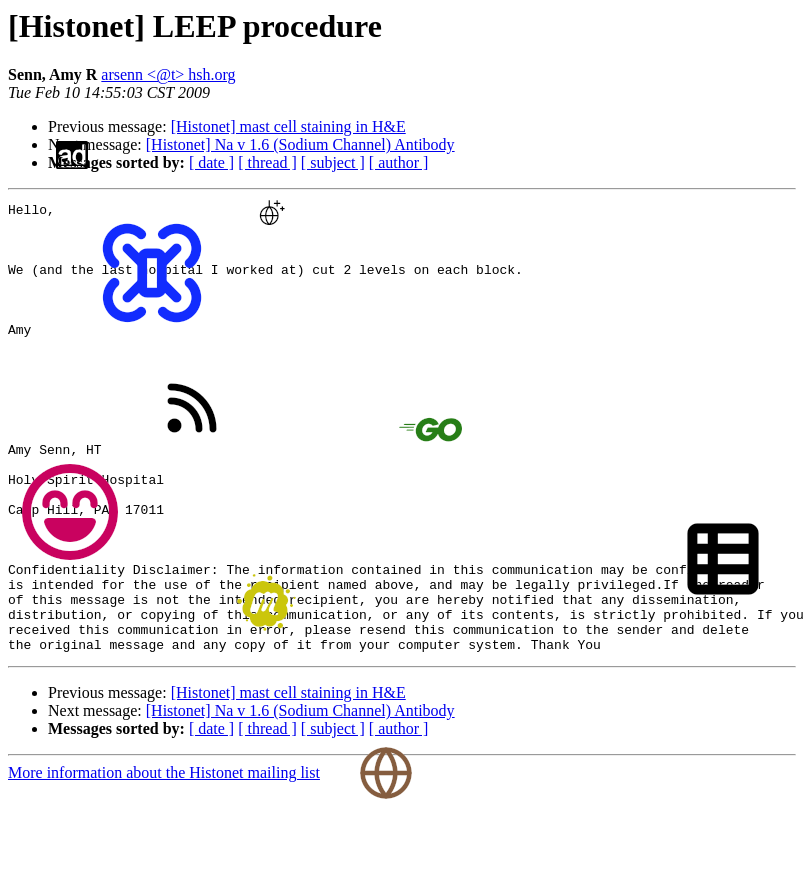 The height and width of the screenshot is (880, 804). Describe the element at coordinates (265, 602) in the screenshot. I see `open the Meetup app` at that location.